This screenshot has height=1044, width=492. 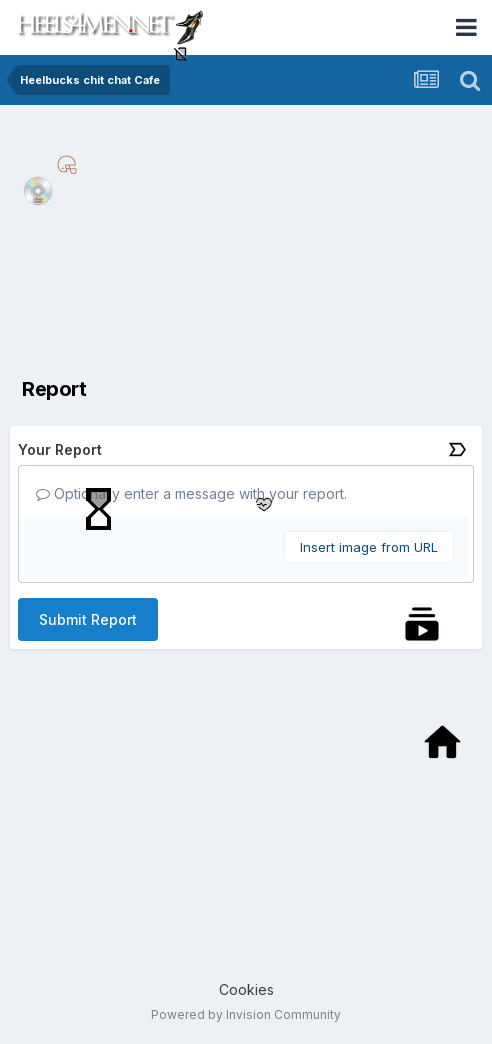 What do you see at coordinates (181, 54) in the screenshot?
I see `indicates no sim card detected` at bounding box center [181, 54].